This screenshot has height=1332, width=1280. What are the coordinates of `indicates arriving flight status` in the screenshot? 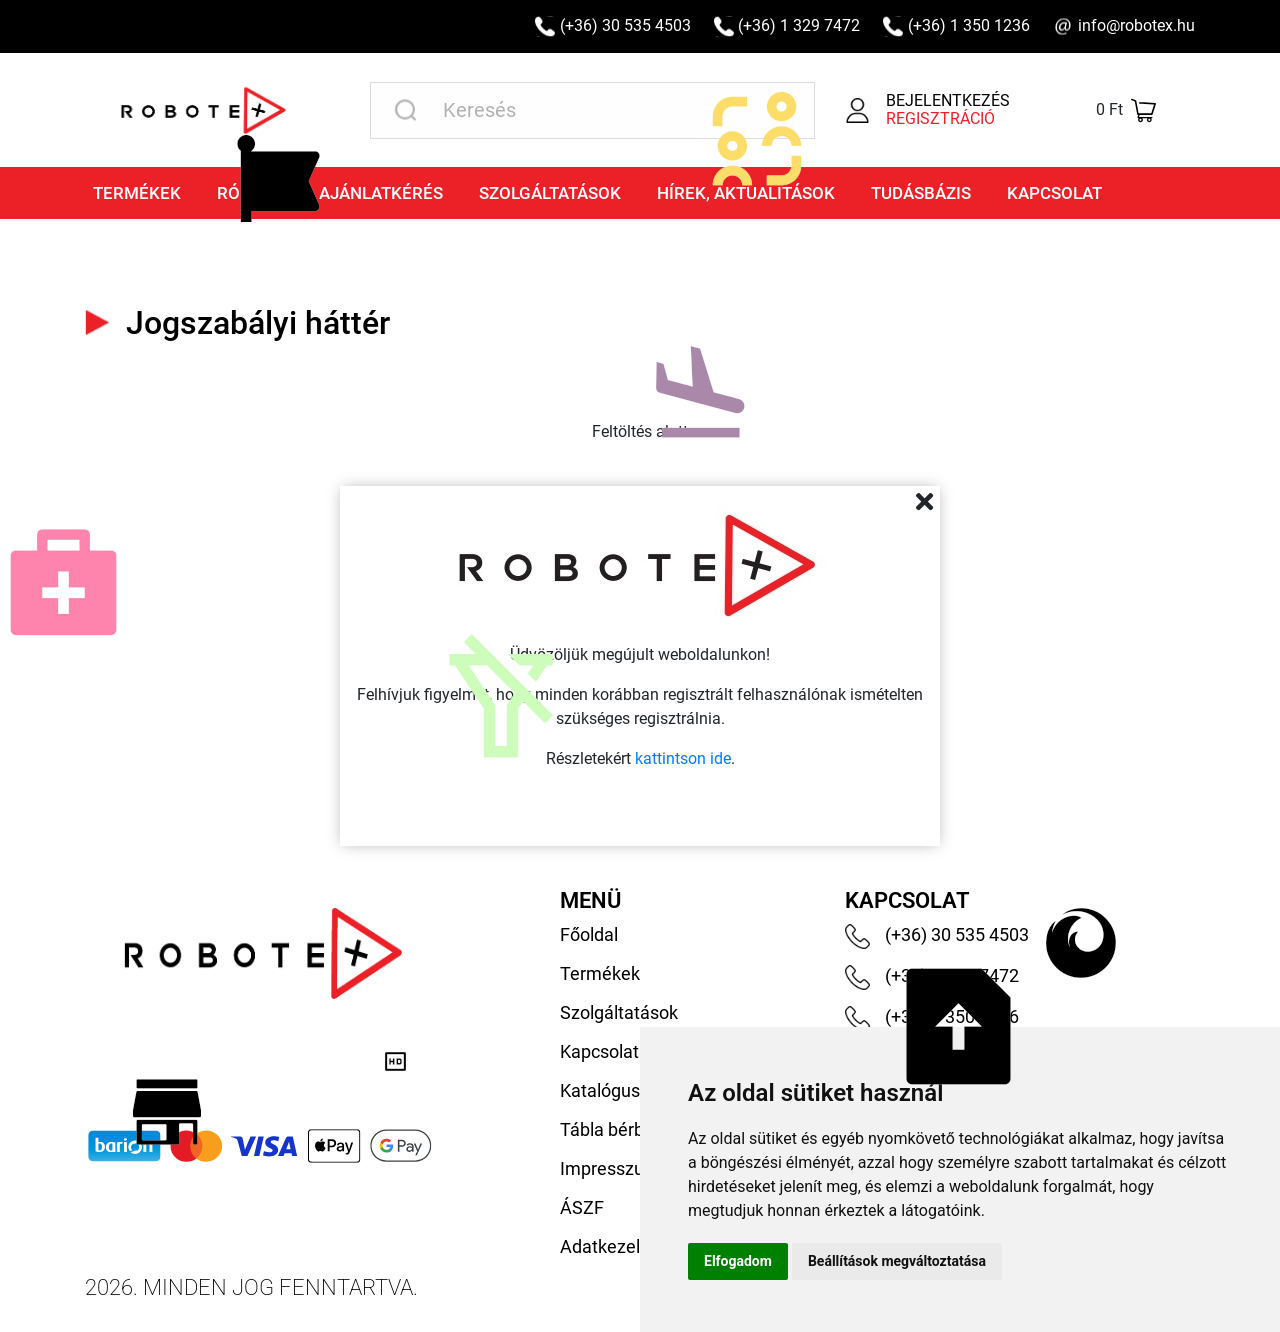 It's located at (701, 394).